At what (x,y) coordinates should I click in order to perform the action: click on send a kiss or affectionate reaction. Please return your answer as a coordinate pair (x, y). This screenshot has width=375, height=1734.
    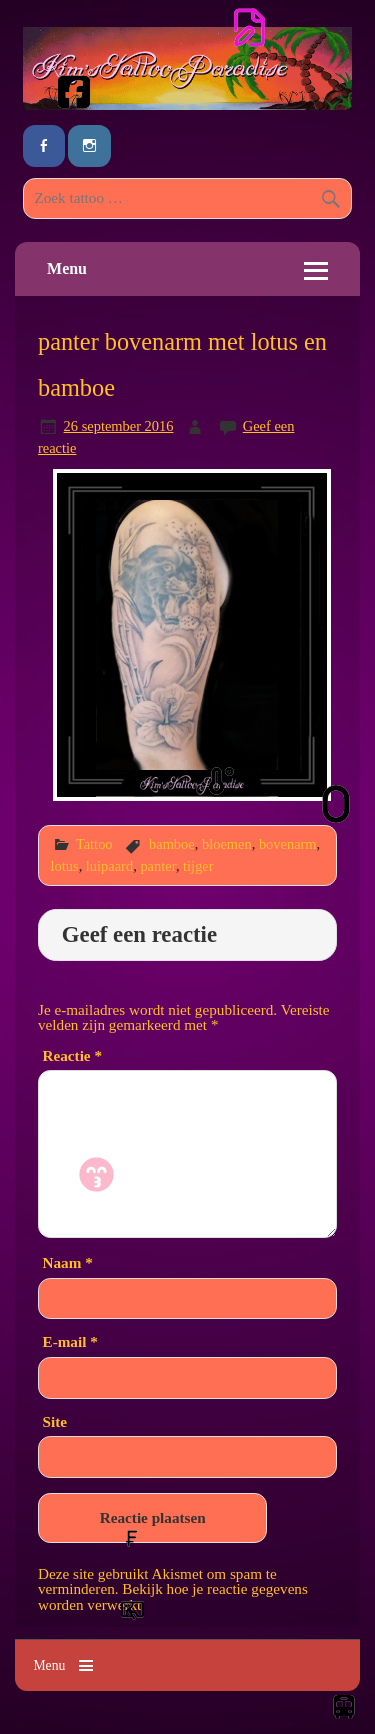
    Looking at the image, I should click on (96, 1174).